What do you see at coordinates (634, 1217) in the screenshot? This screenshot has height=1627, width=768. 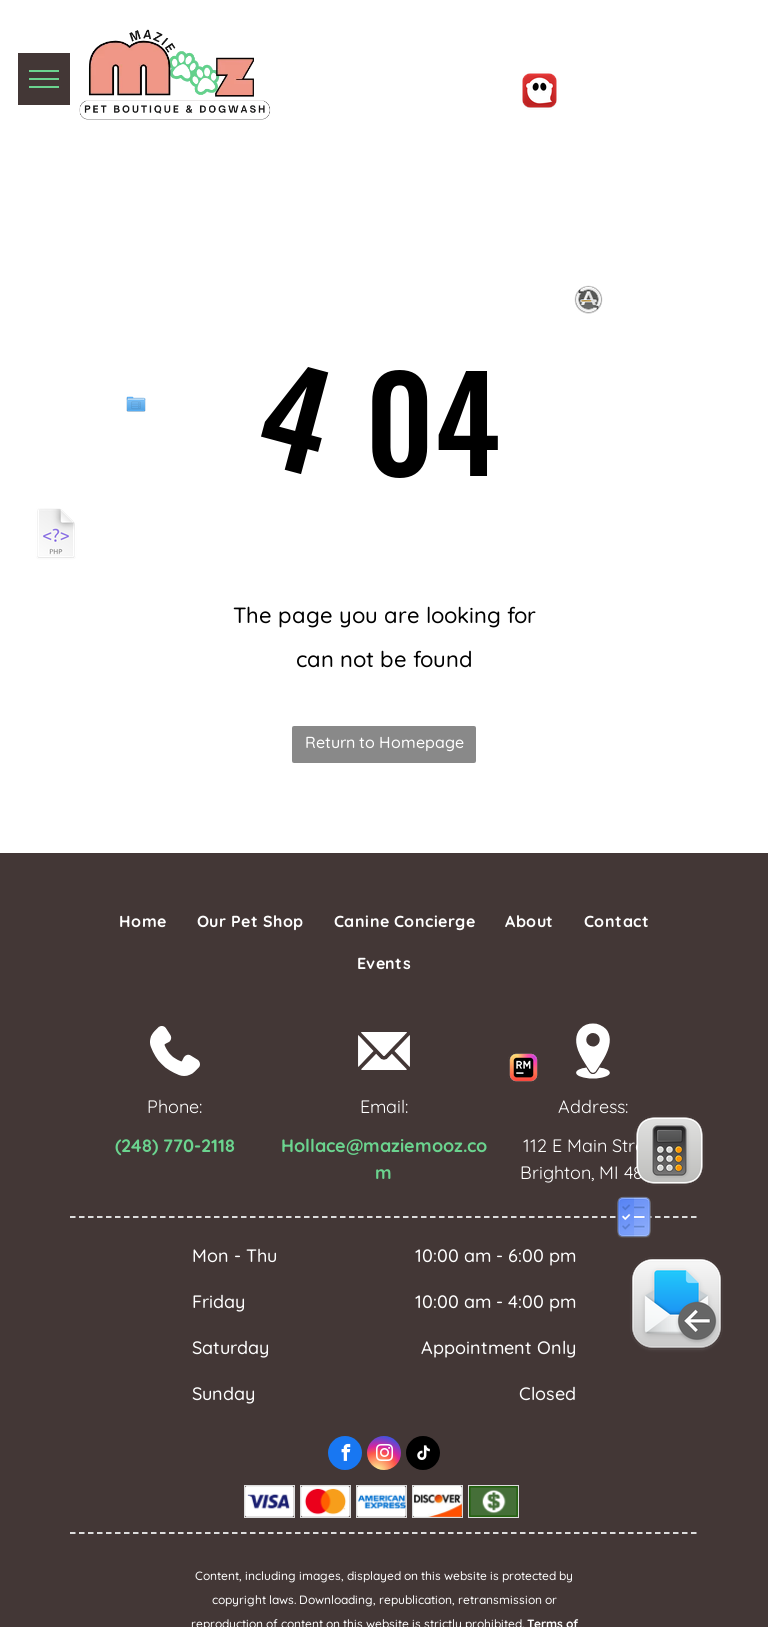 I see `open your bookmarks app` at bounding box center [634, 1217].